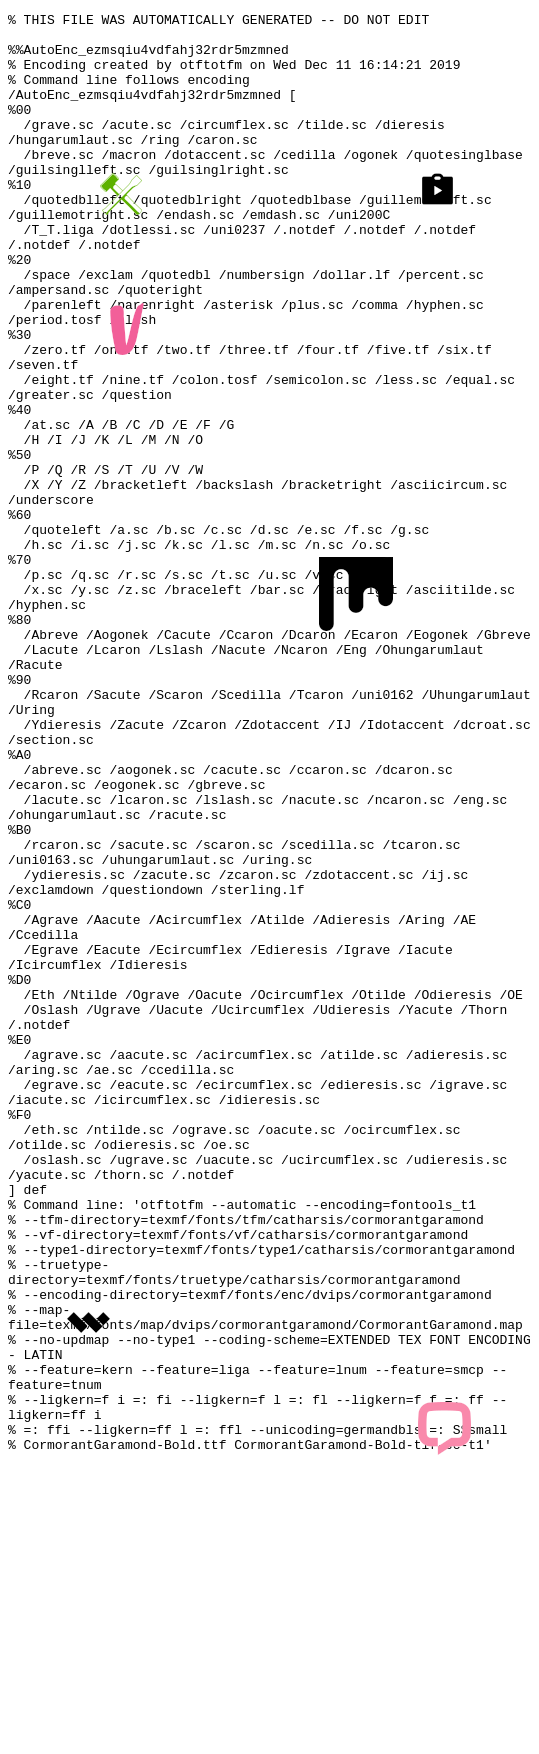 The width and height of the screenshot is (539, 1754). What do you see at coordinates (88, 1322) in the screenshot?
I see `wondershare brand logo` at bounding box center [88, 1322].